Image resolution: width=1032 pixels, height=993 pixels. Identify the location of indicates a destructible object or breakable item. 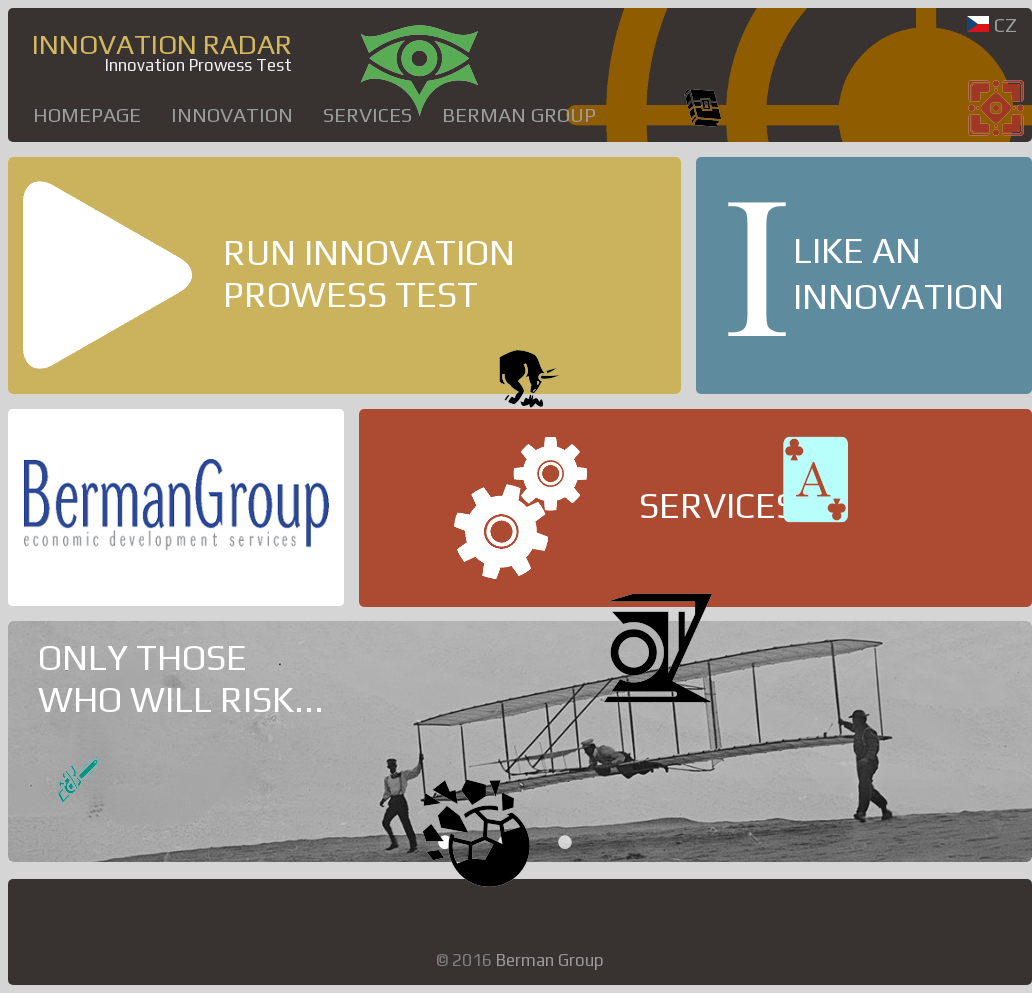
(476, 833).